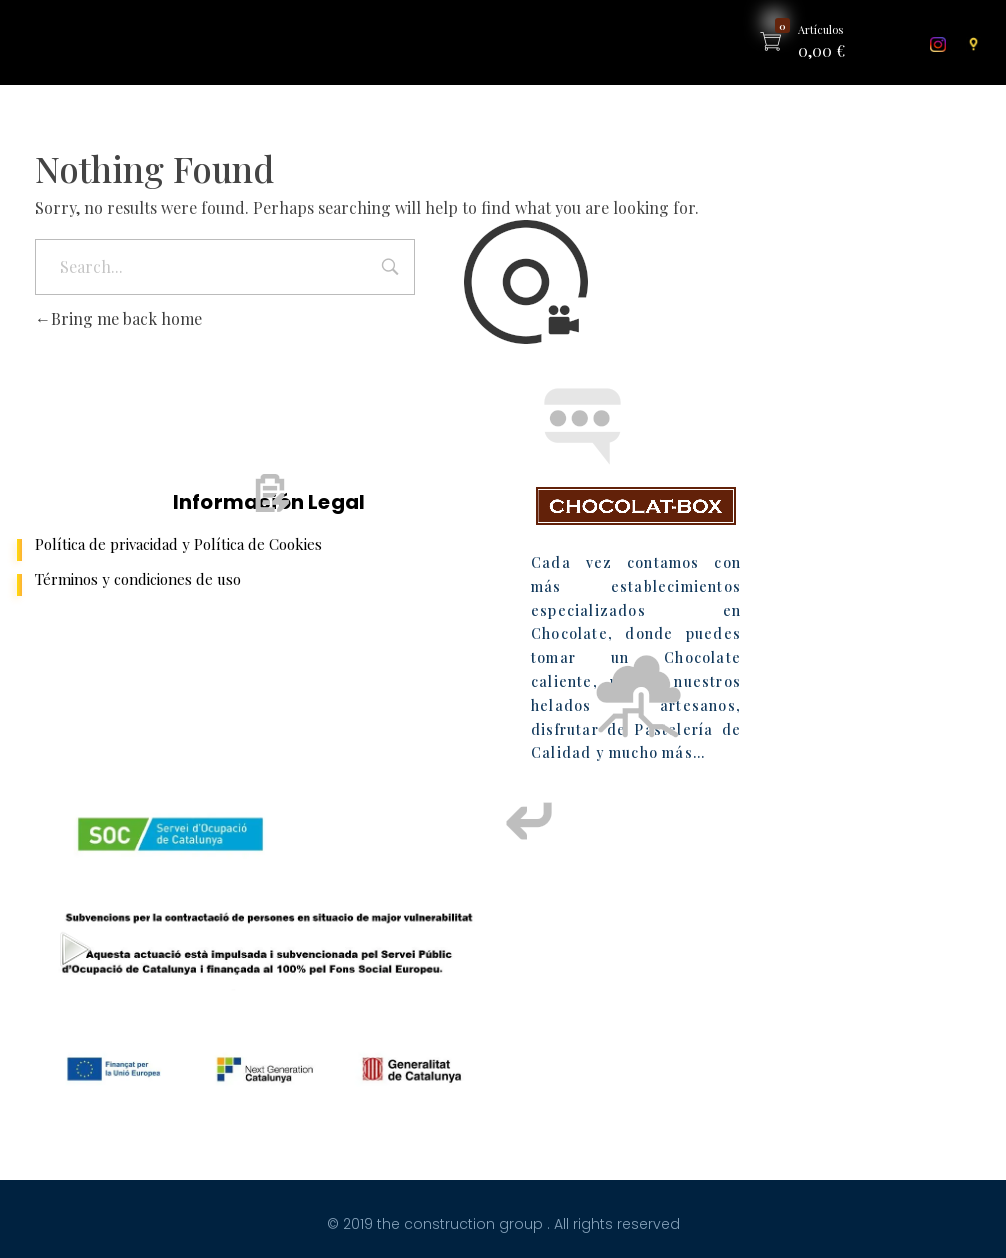 The height and width of the screenshot is (1258, 1006). Describe the element at coordinates (526, 282) in the screenshot. I see `indicates video disc or DVD media` at that location.